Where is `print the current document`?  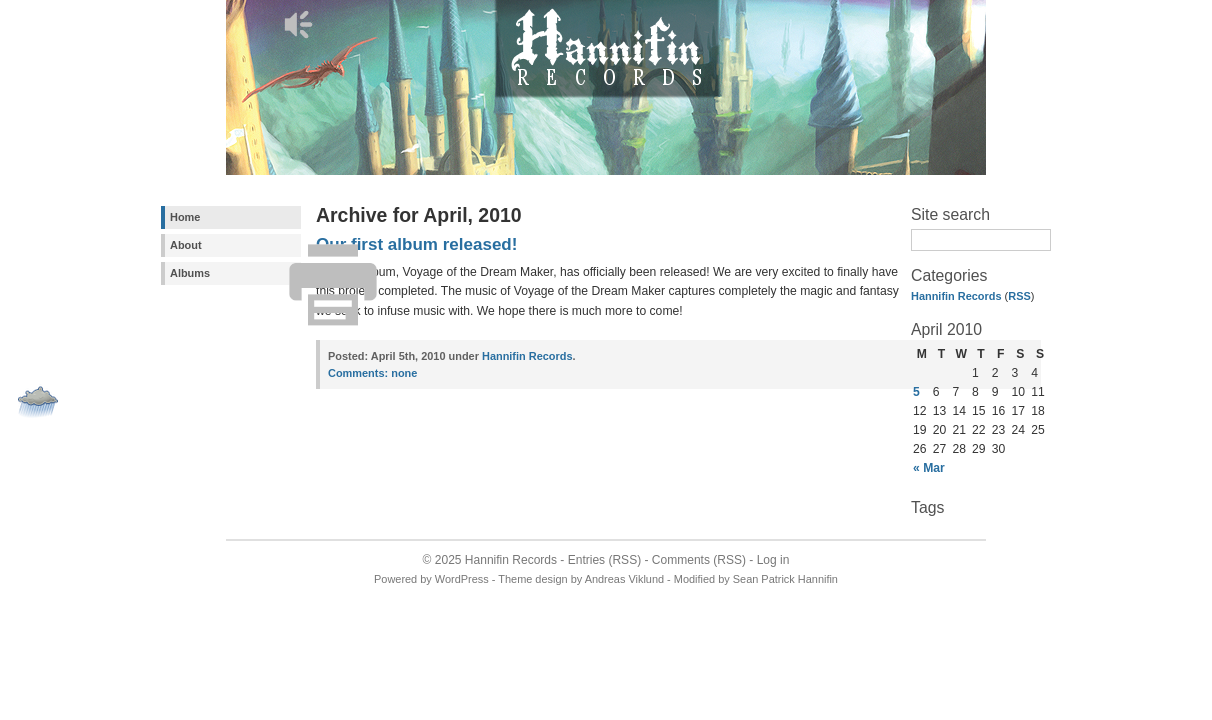 print the current document is located at coordinates (333, 288).